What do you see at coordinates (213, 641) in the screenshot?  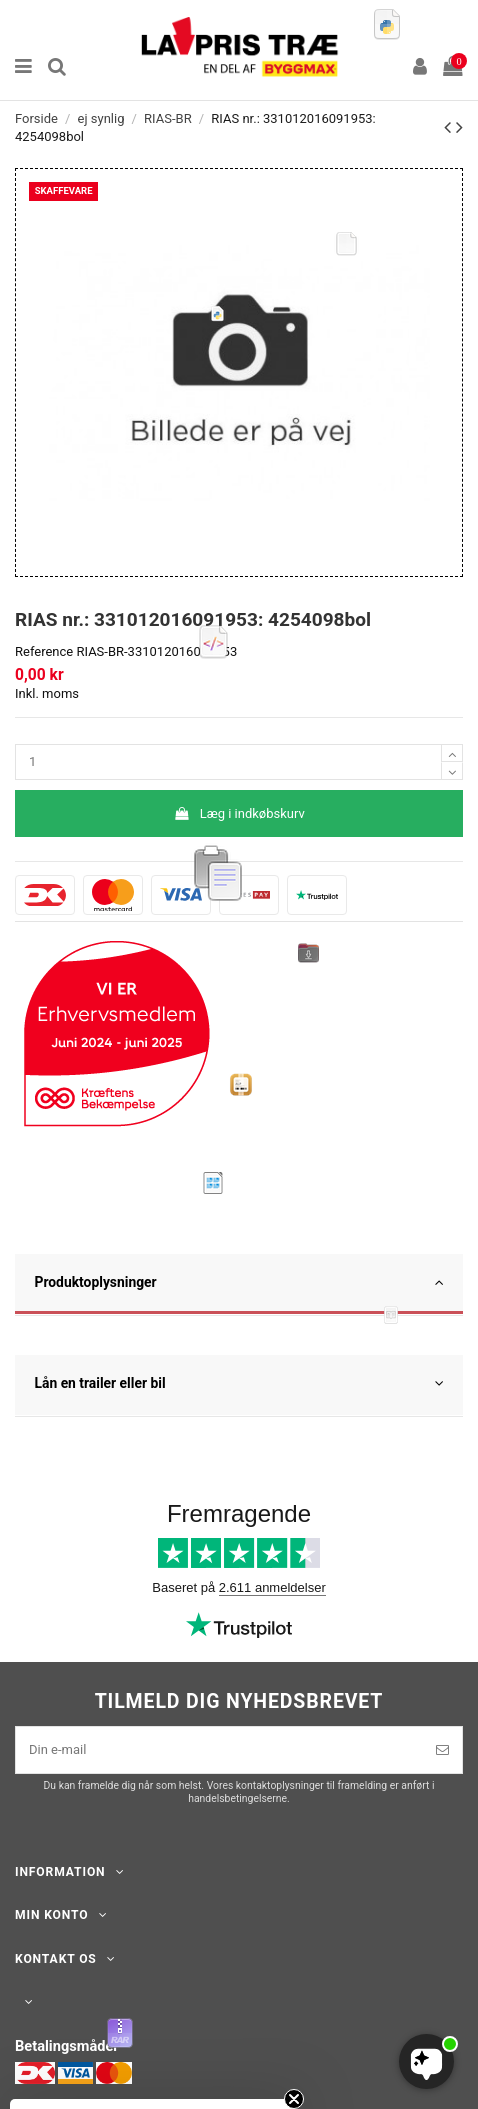 I see `maven xml configuration file` at bounding box center [213, 641].